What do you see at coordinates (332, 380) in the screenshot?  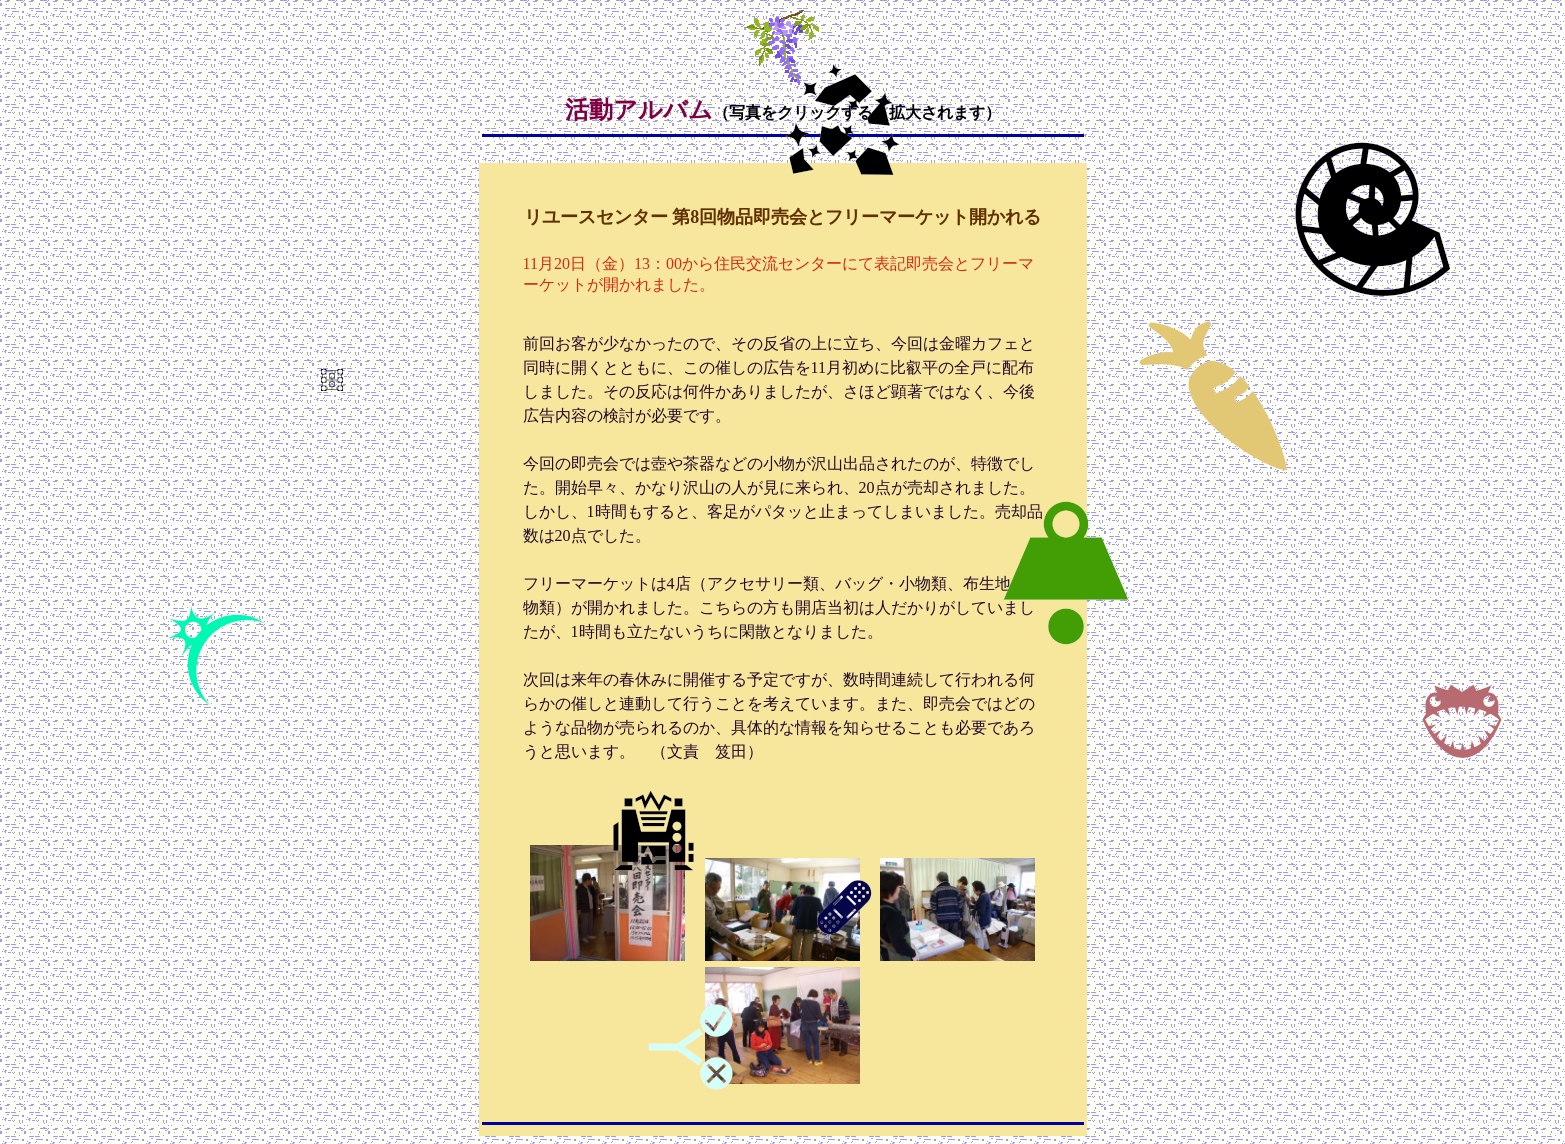 I see `abstract grid or pattern layout selector` at bounding box center [332, 380].